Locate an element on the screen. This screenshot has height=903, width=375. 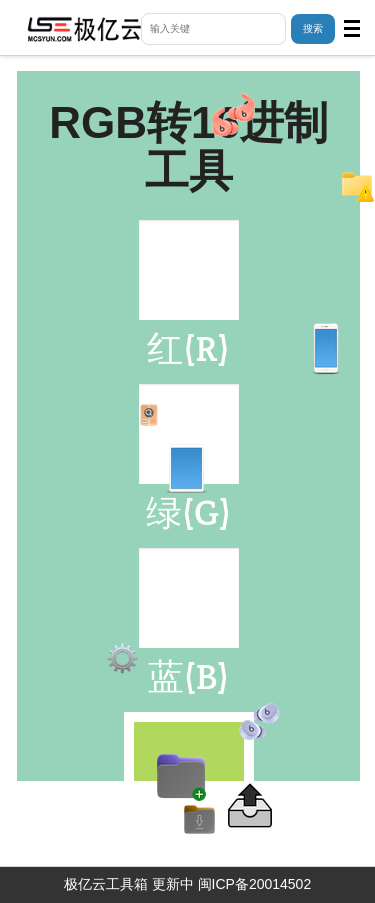
resolving package dependencies is located at coordinates (149, 415).